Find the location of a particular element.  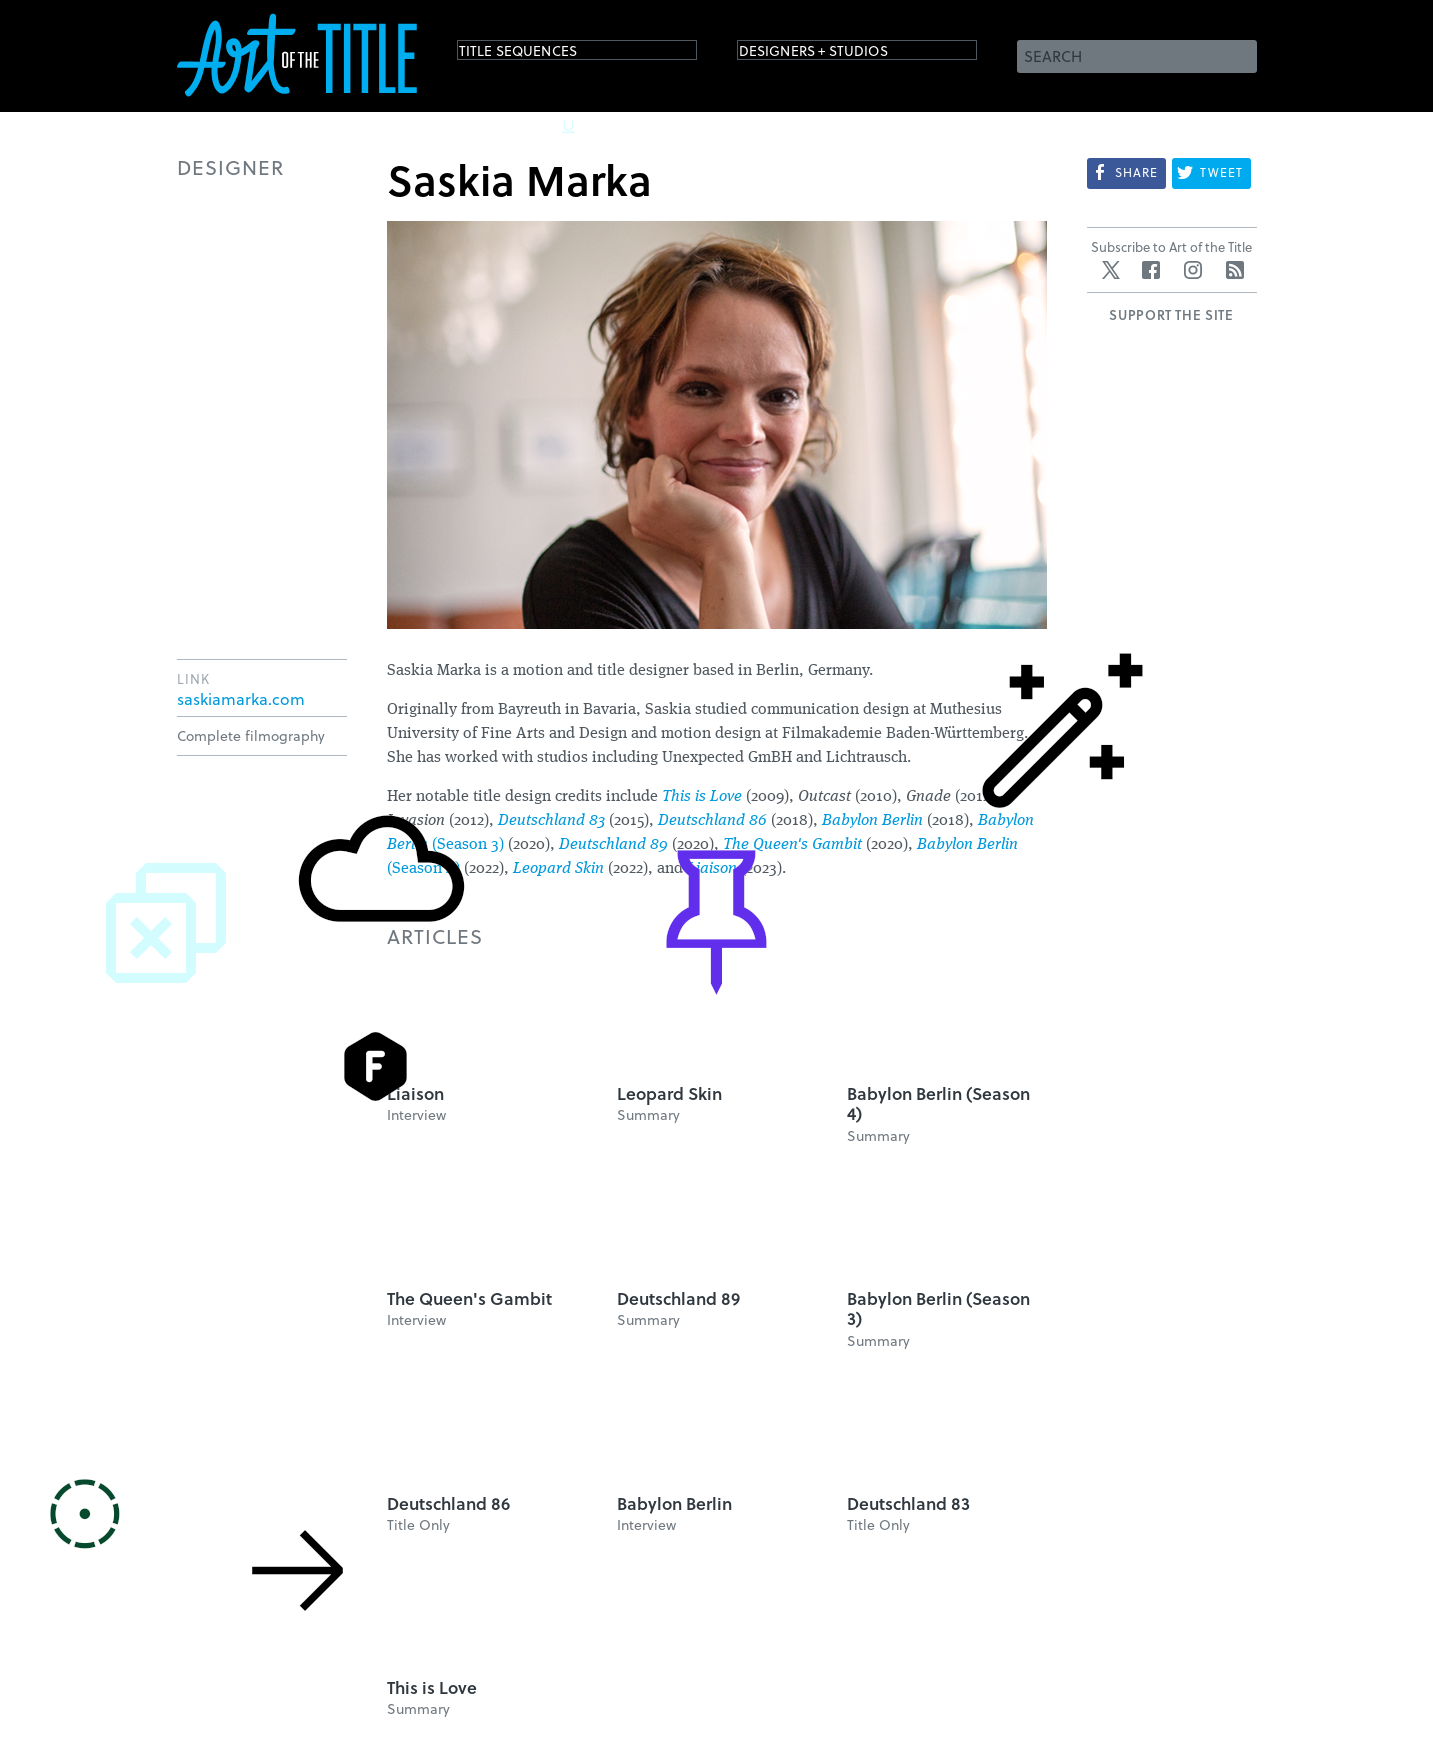

close all open tabs or windows is located at coordinates (166, 923).